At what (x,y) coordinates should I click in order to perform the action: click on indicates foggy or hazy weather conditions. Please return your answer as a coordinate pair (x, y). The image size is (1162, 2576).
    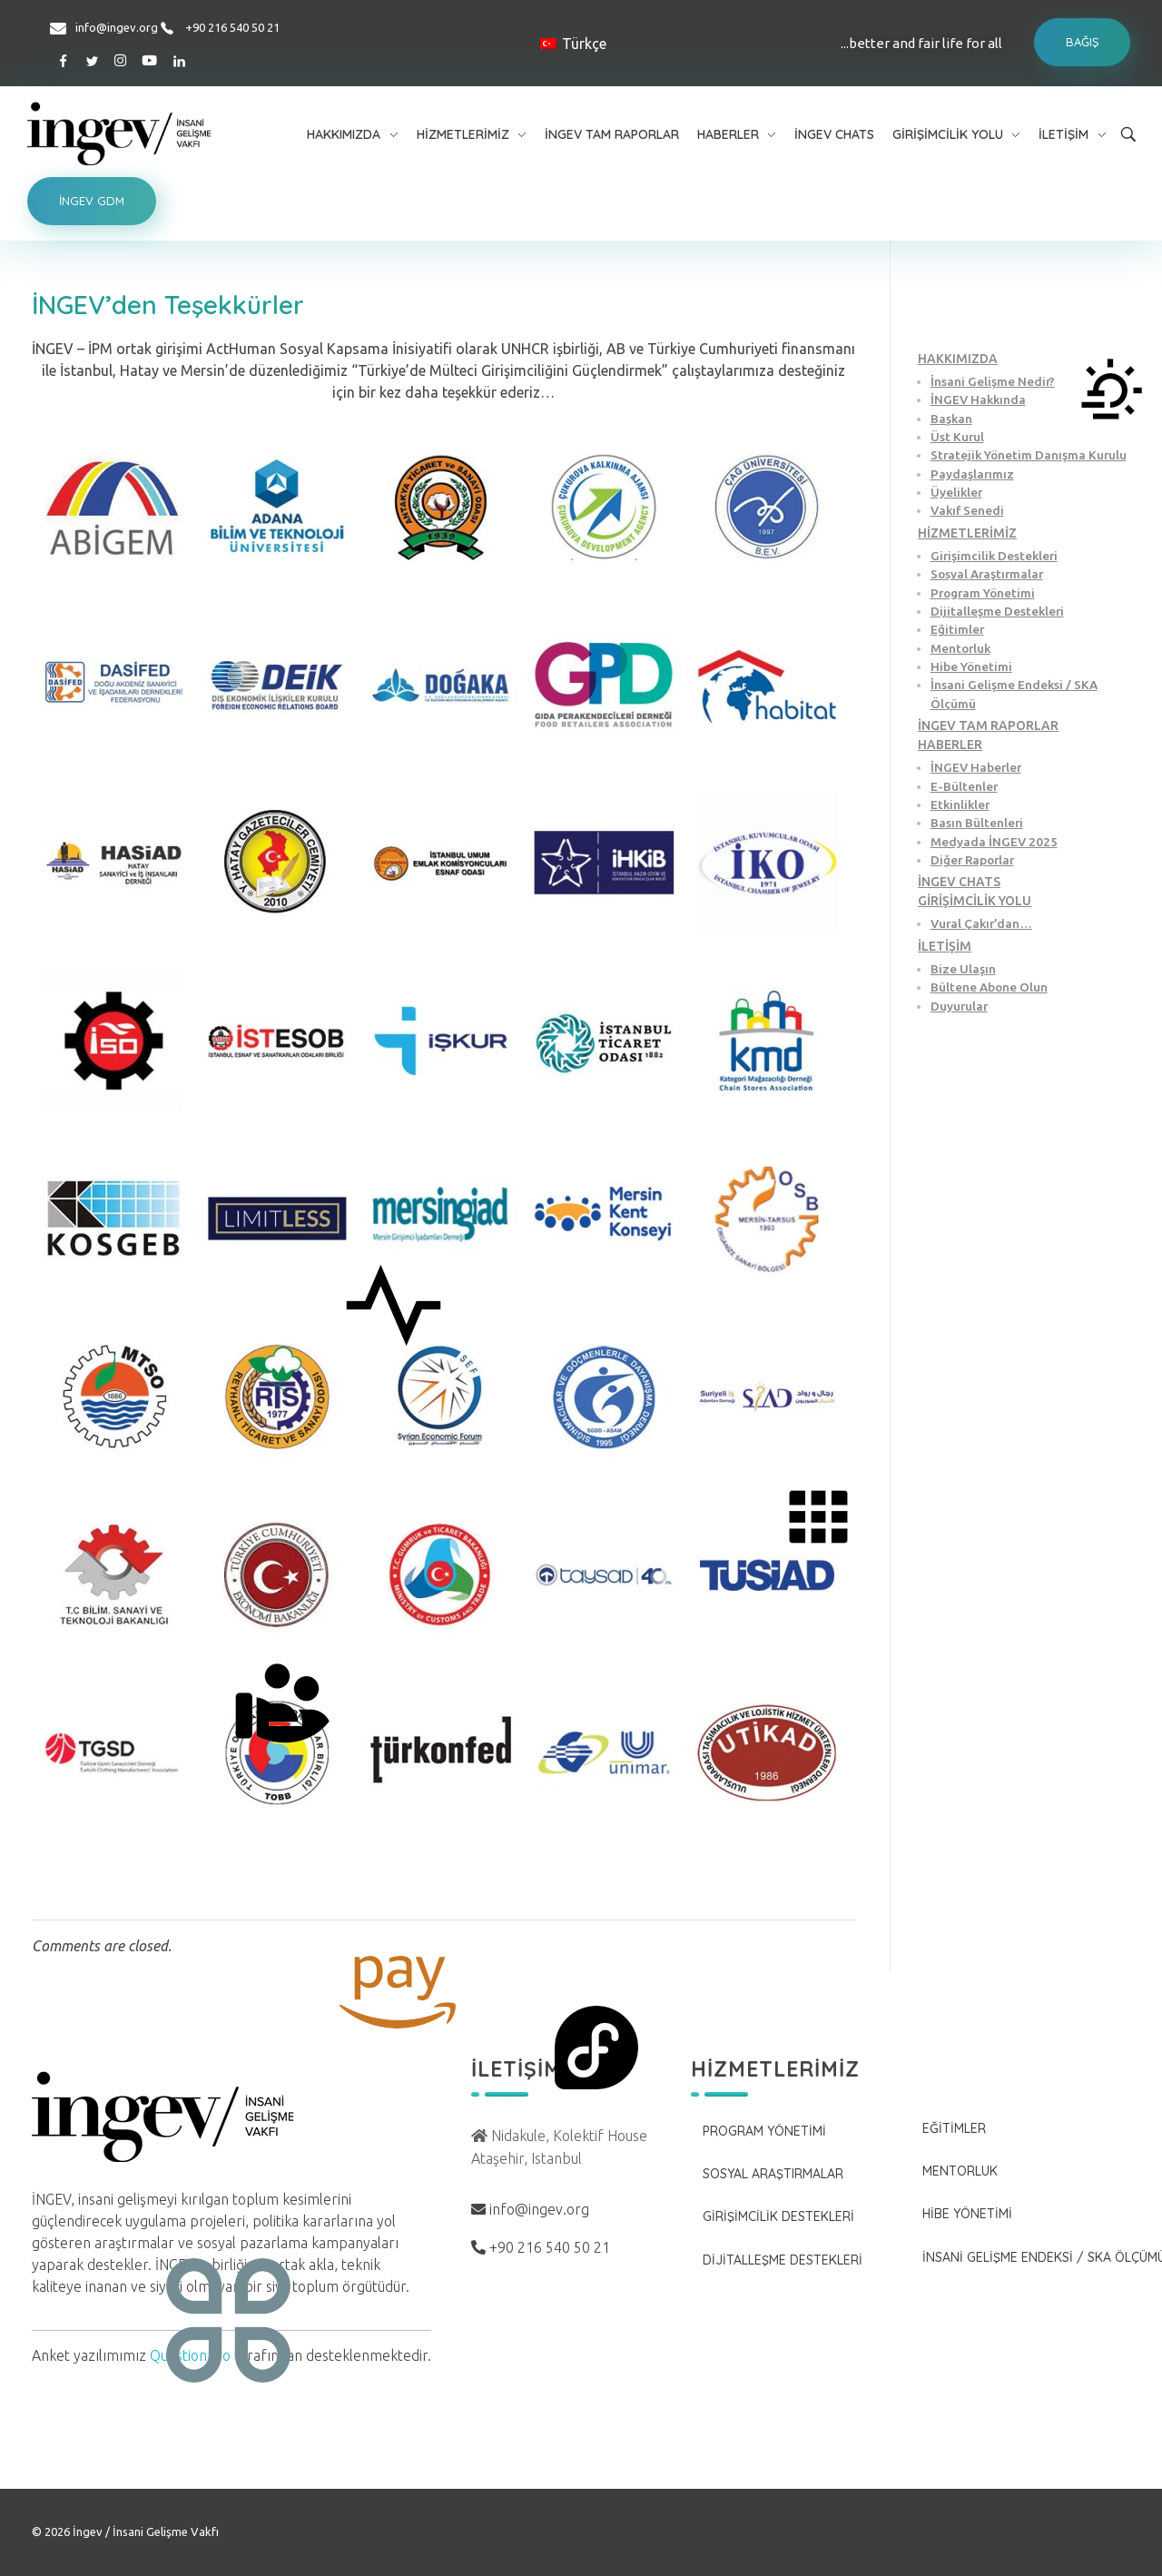
    Looking at the image, I should click on (1110, 390).